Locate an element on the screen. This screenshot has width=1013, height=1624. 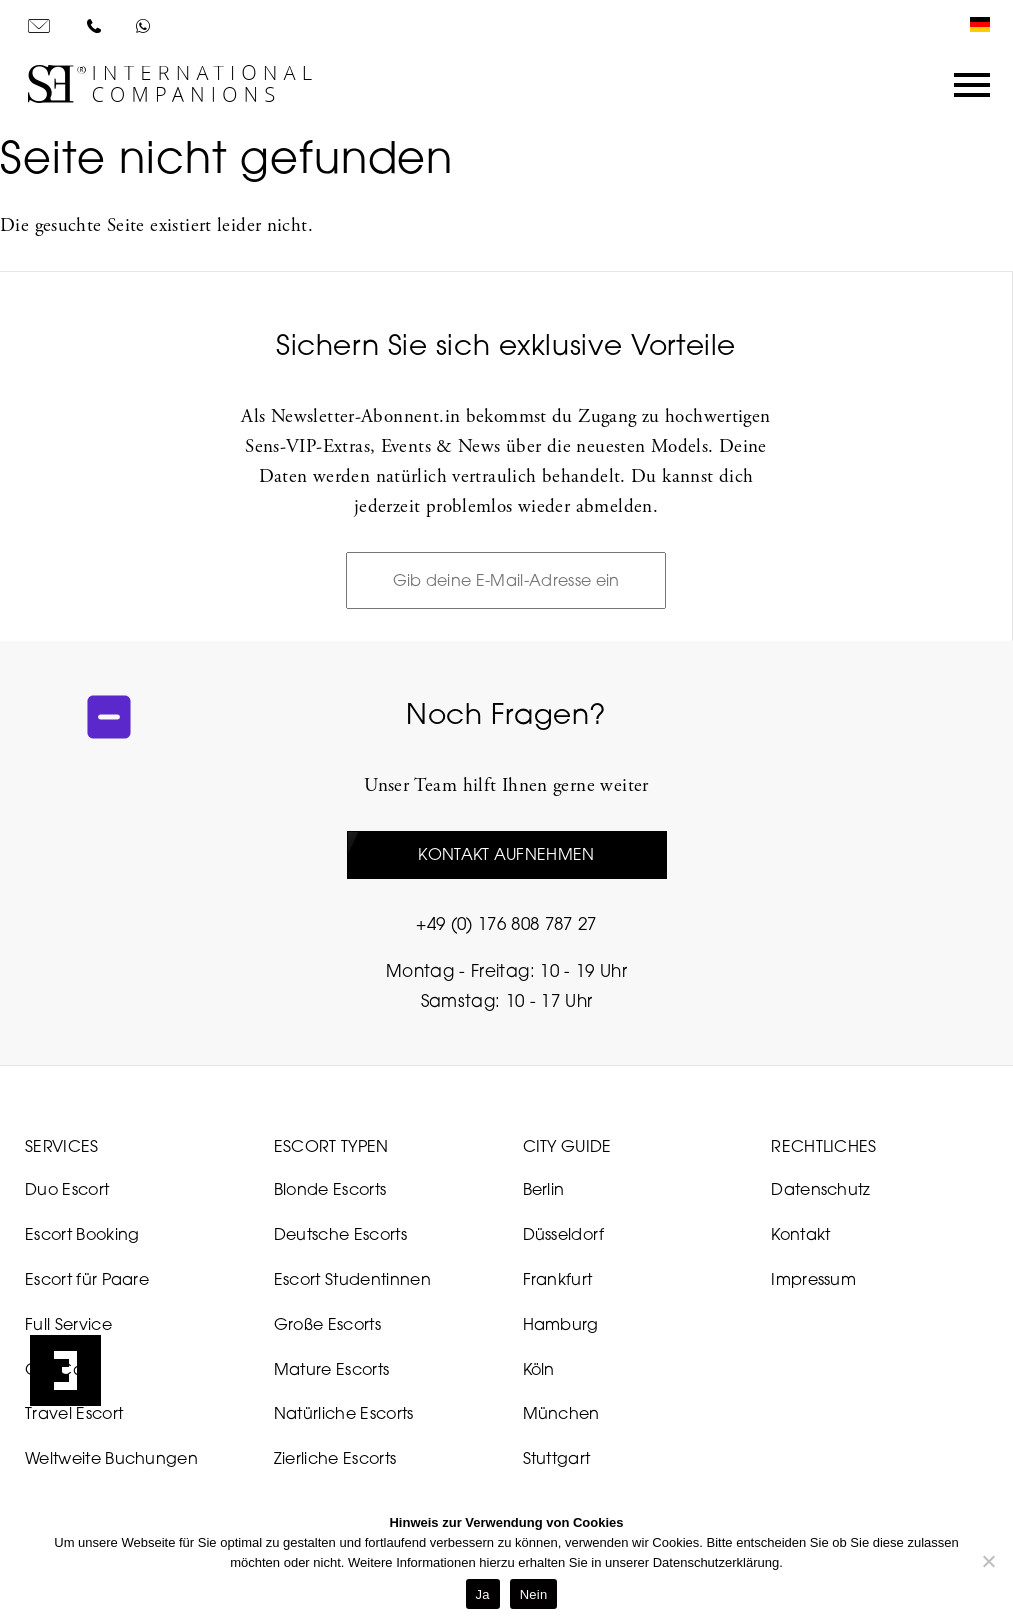
select option 3 from a numbered list is located at coordinates (65, 1370).